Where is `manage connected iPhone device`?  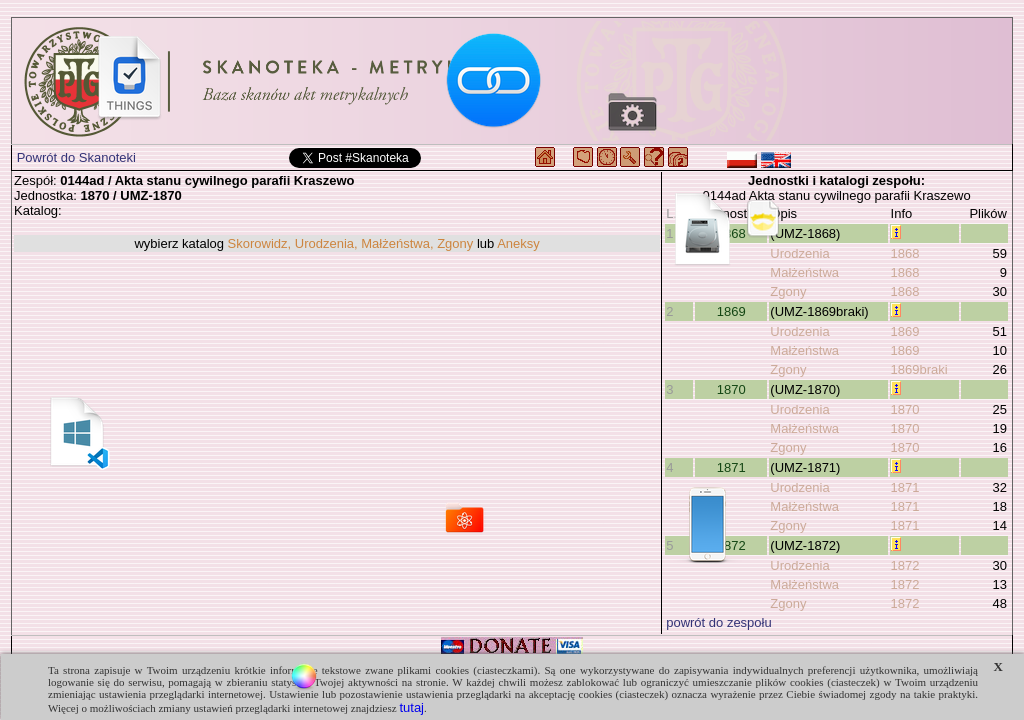
manage connected iPhone device is located at coordinates (707, 525).